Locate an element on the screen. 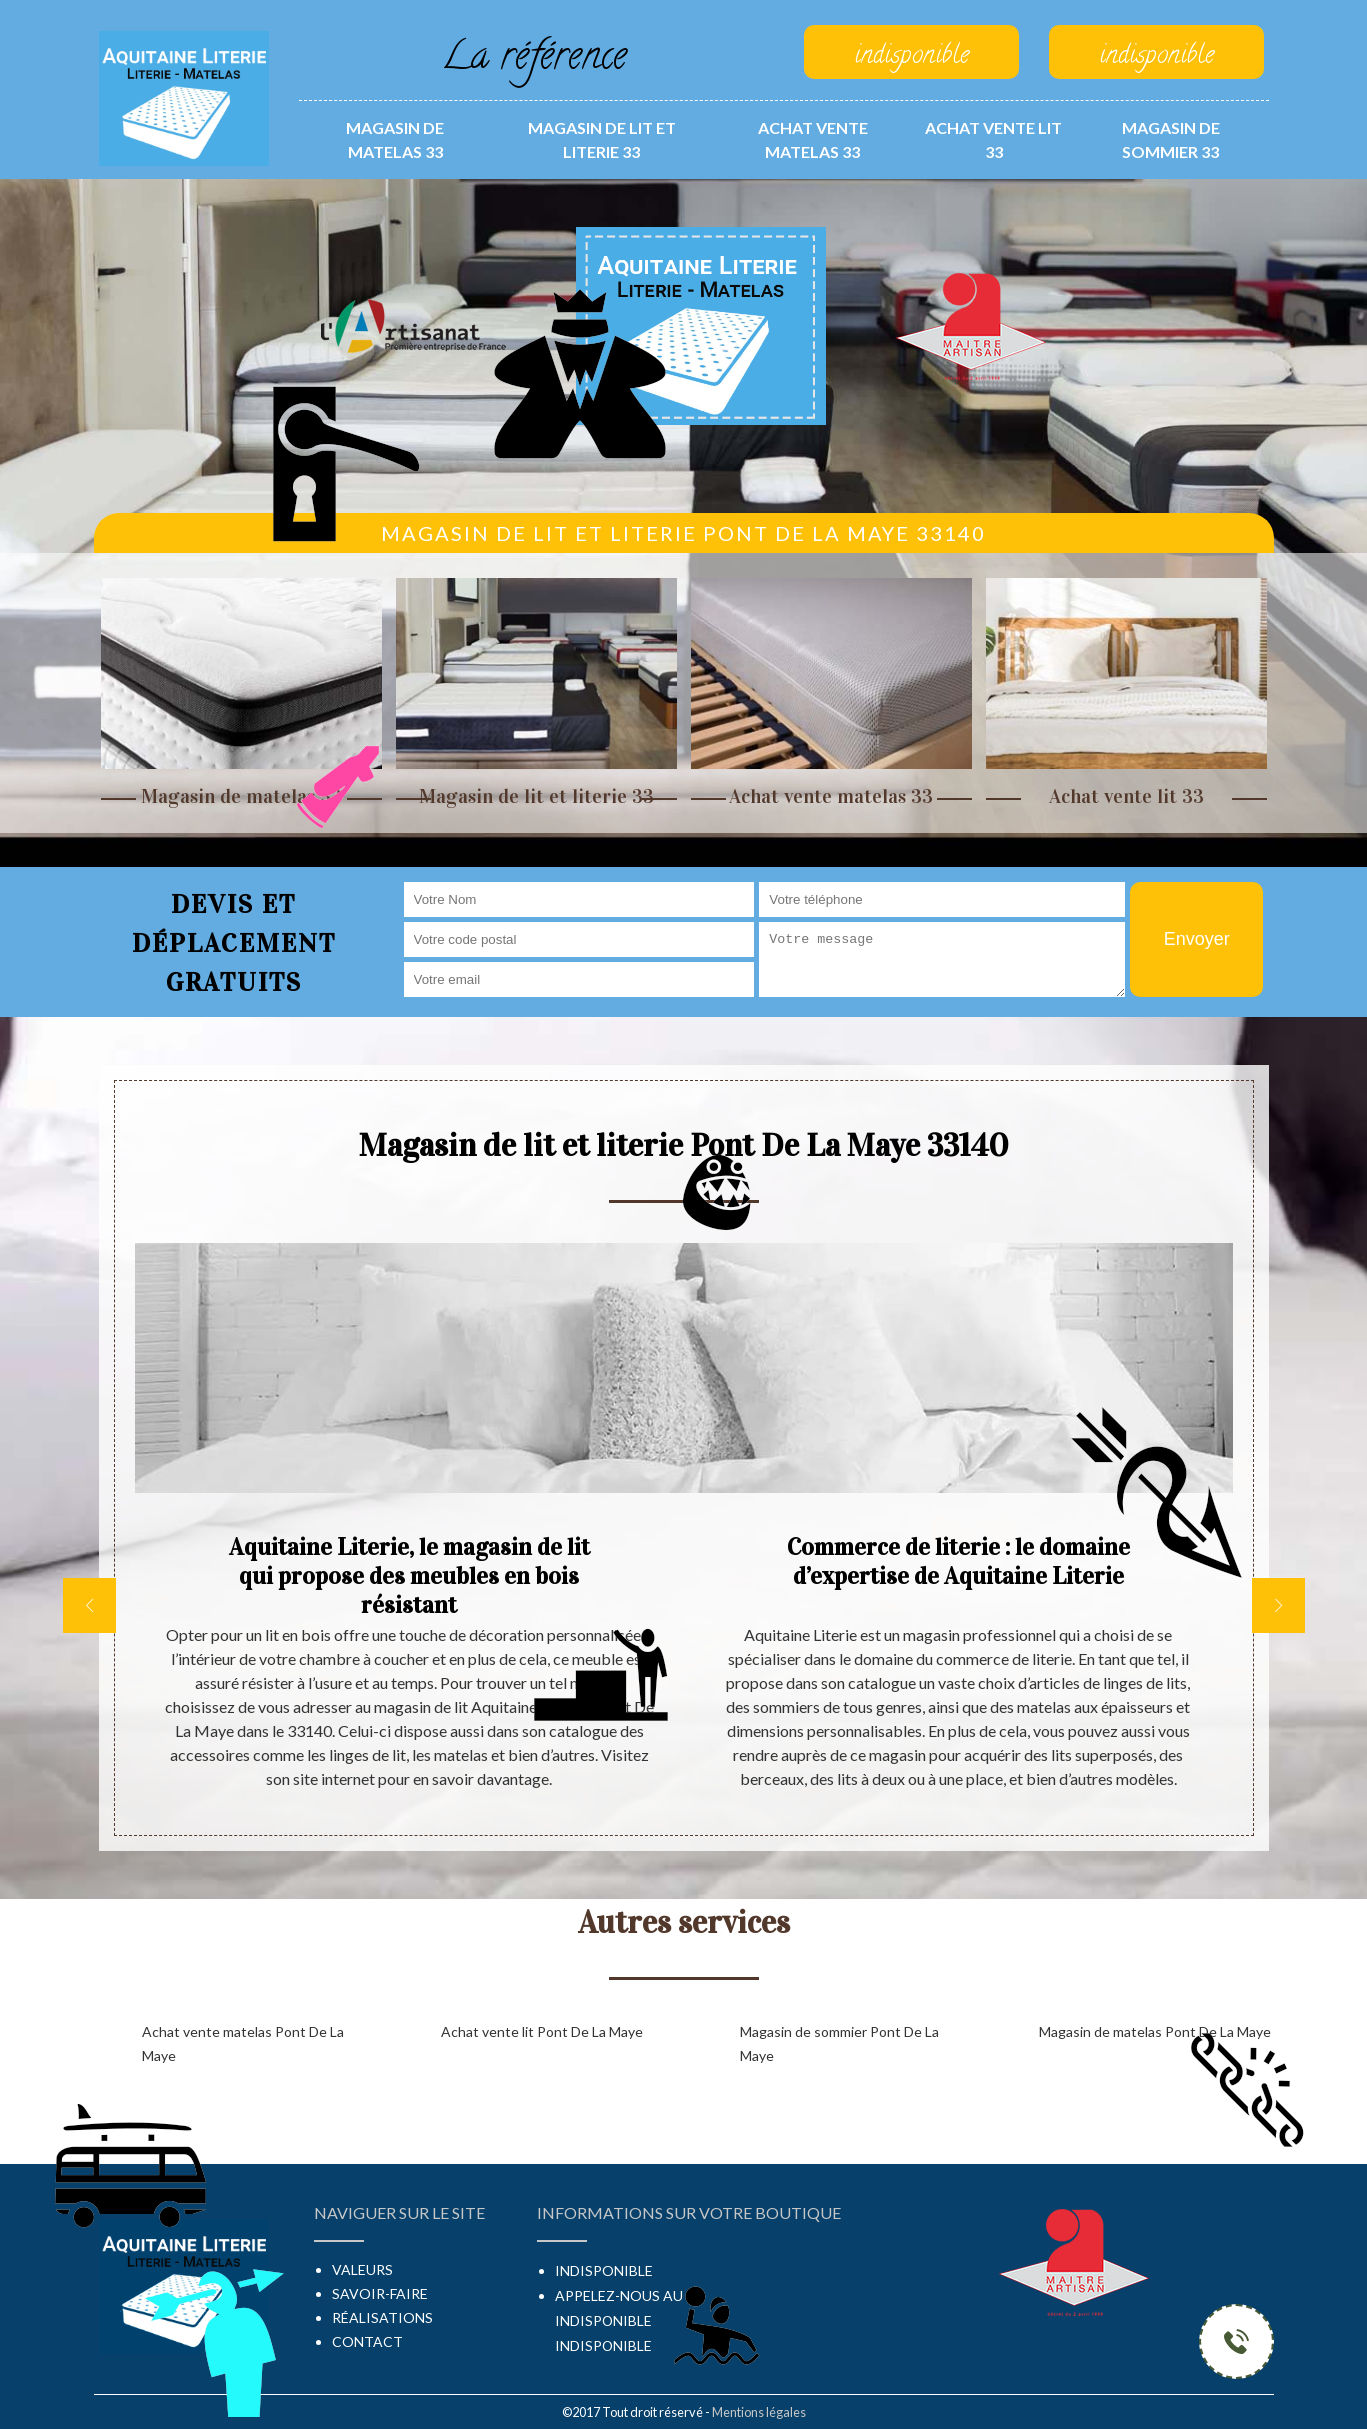  access water polo game or activity is located at coordinates (717, 2325).